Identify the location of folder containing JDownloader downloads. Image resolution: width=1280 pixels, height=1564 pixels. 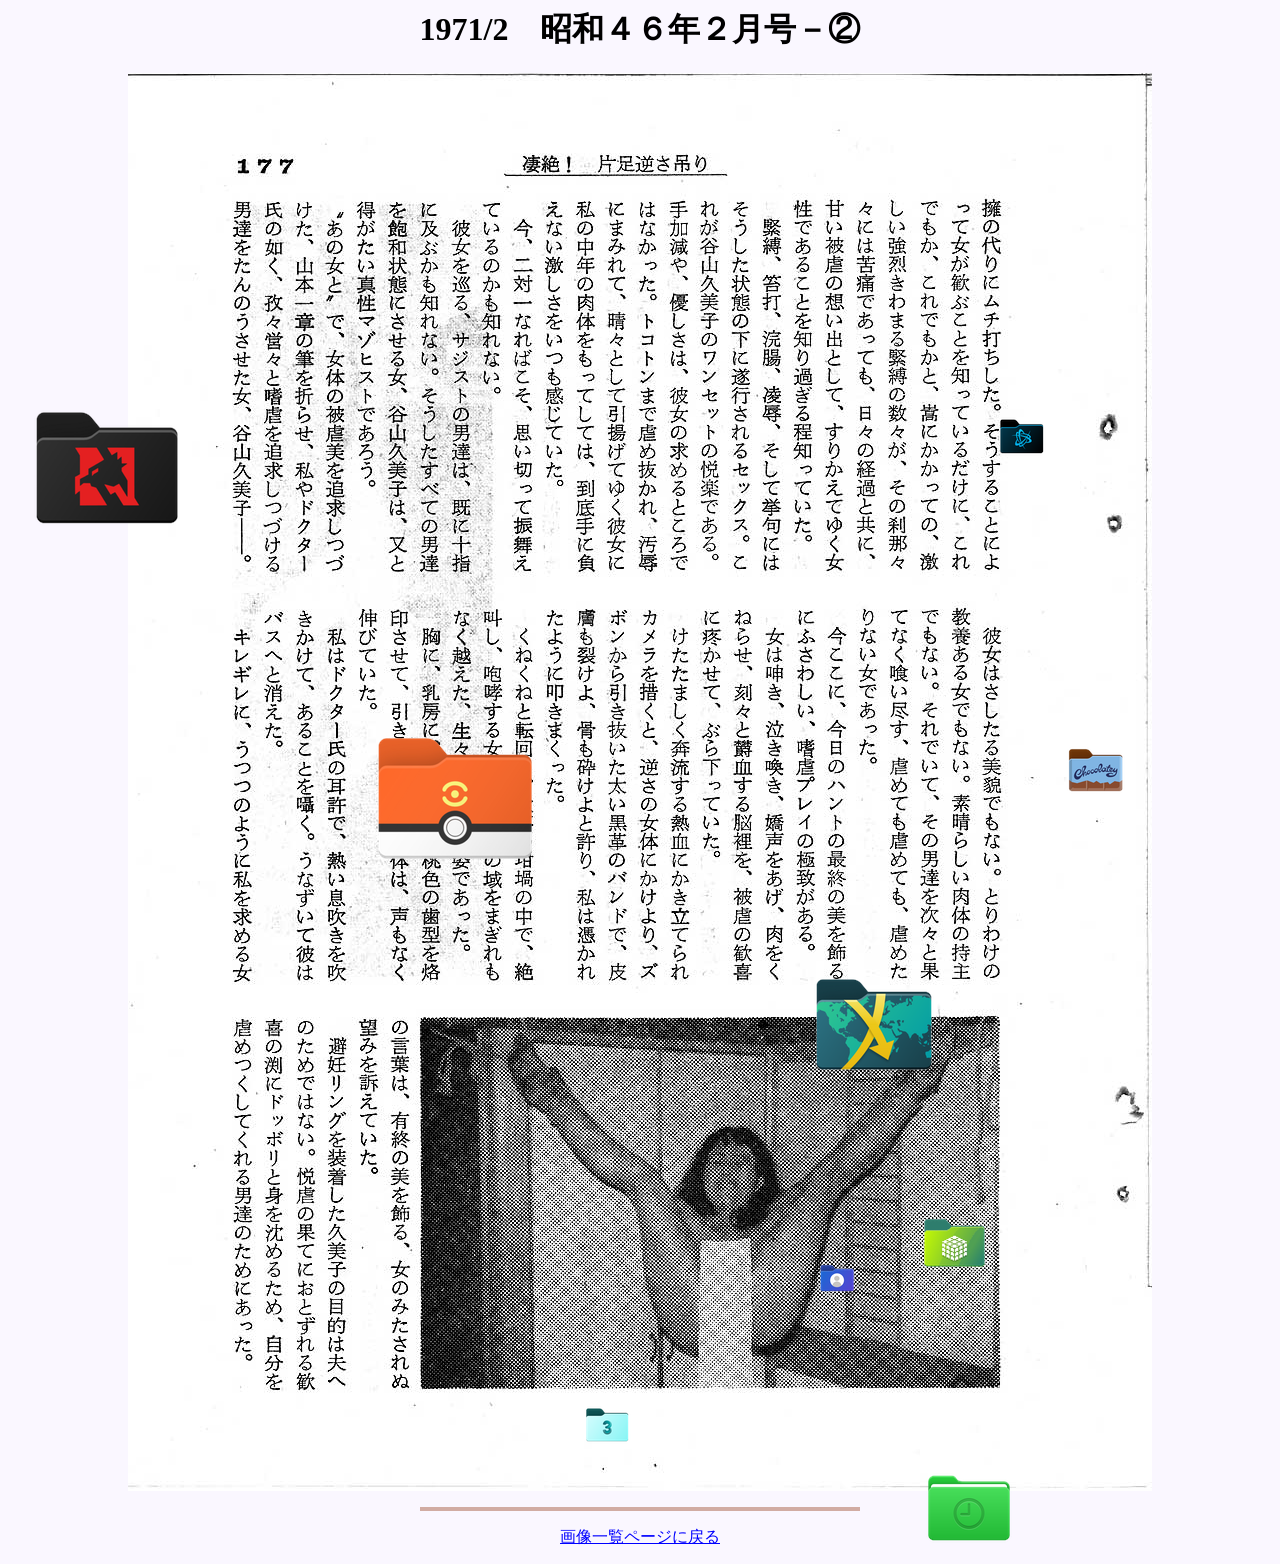
(873, 1027).